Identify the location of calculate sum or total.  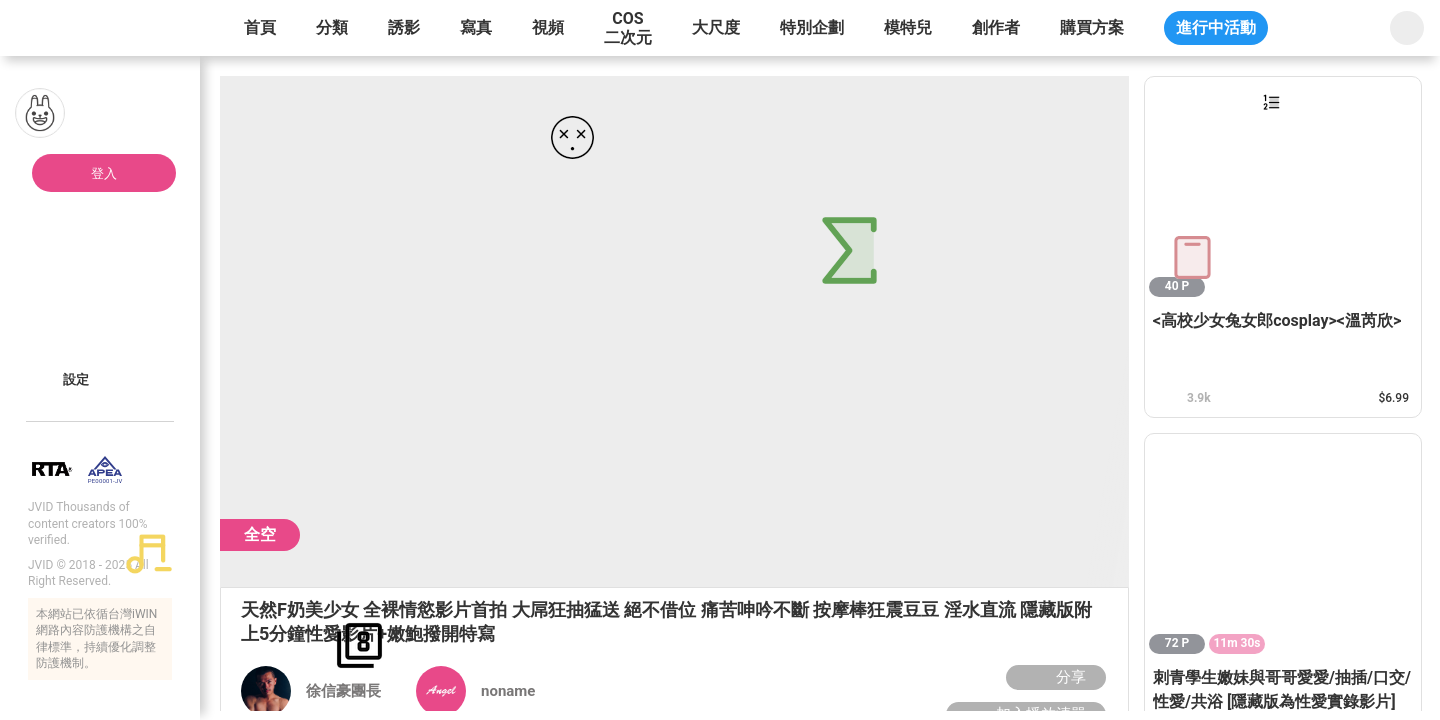
(849, 250).